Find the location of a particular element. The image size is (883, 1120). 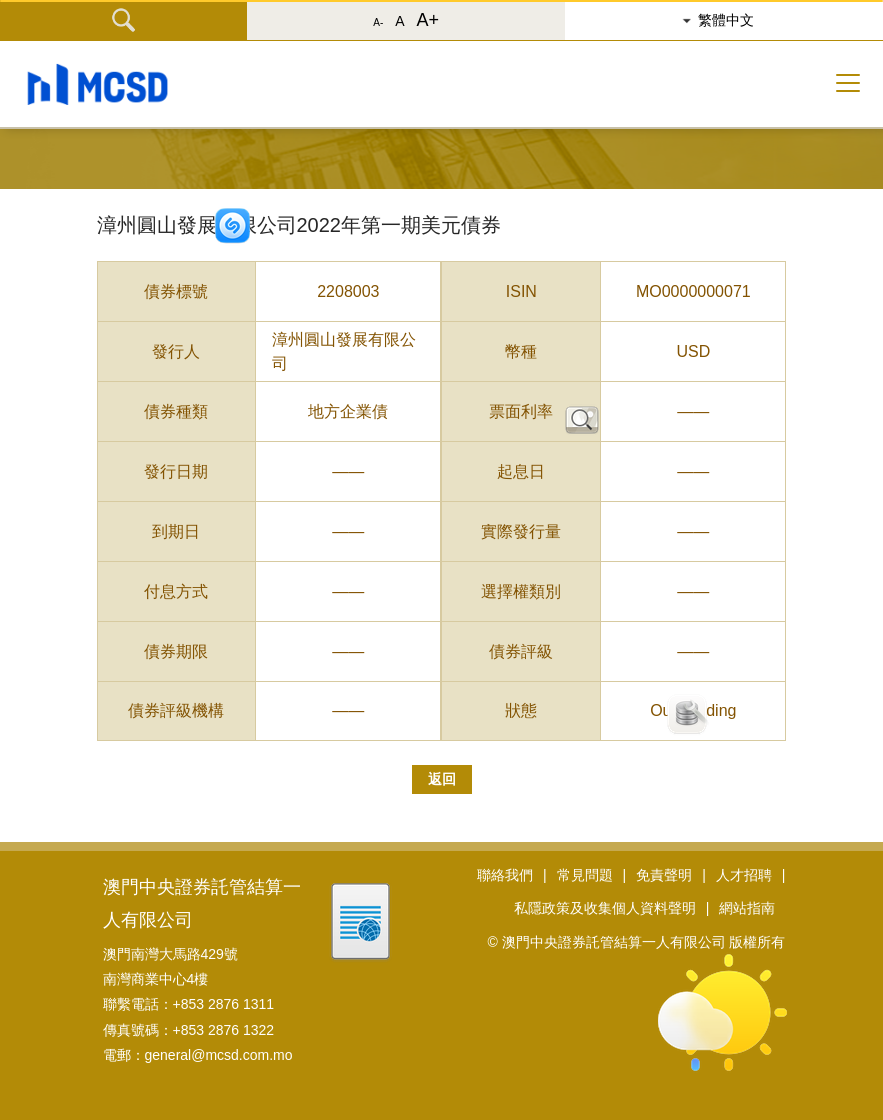

a web template or HTML document file is located at coordinates (360, 922).